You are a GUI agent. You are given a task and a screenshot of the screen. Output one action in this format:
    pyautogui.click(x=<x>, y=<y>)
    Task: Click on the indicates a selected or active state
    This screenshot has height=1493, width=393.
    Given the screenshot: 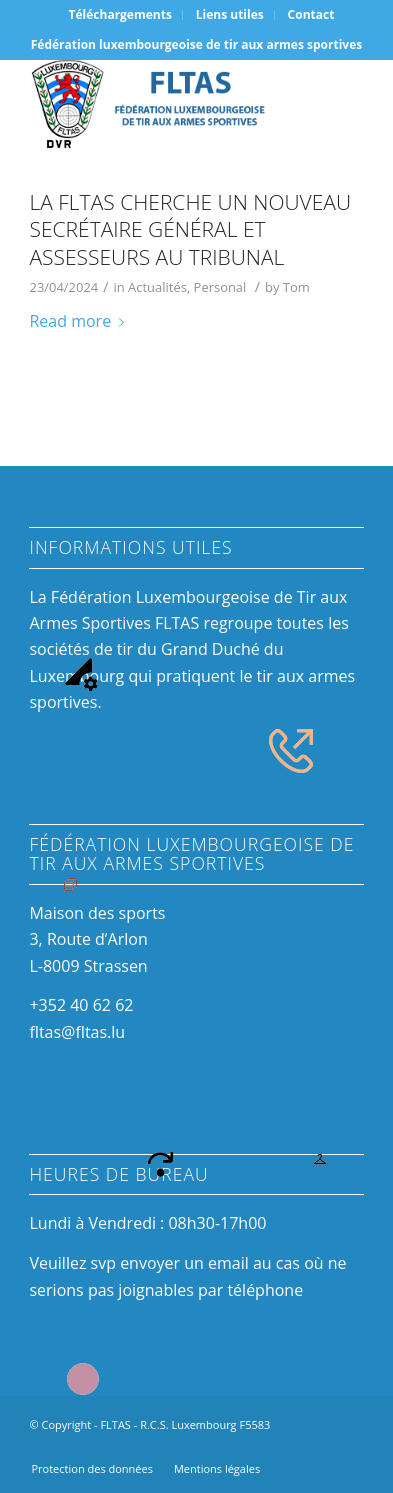 What is the action you would take?
    pyautogui.click(x=83, y=1379)
    